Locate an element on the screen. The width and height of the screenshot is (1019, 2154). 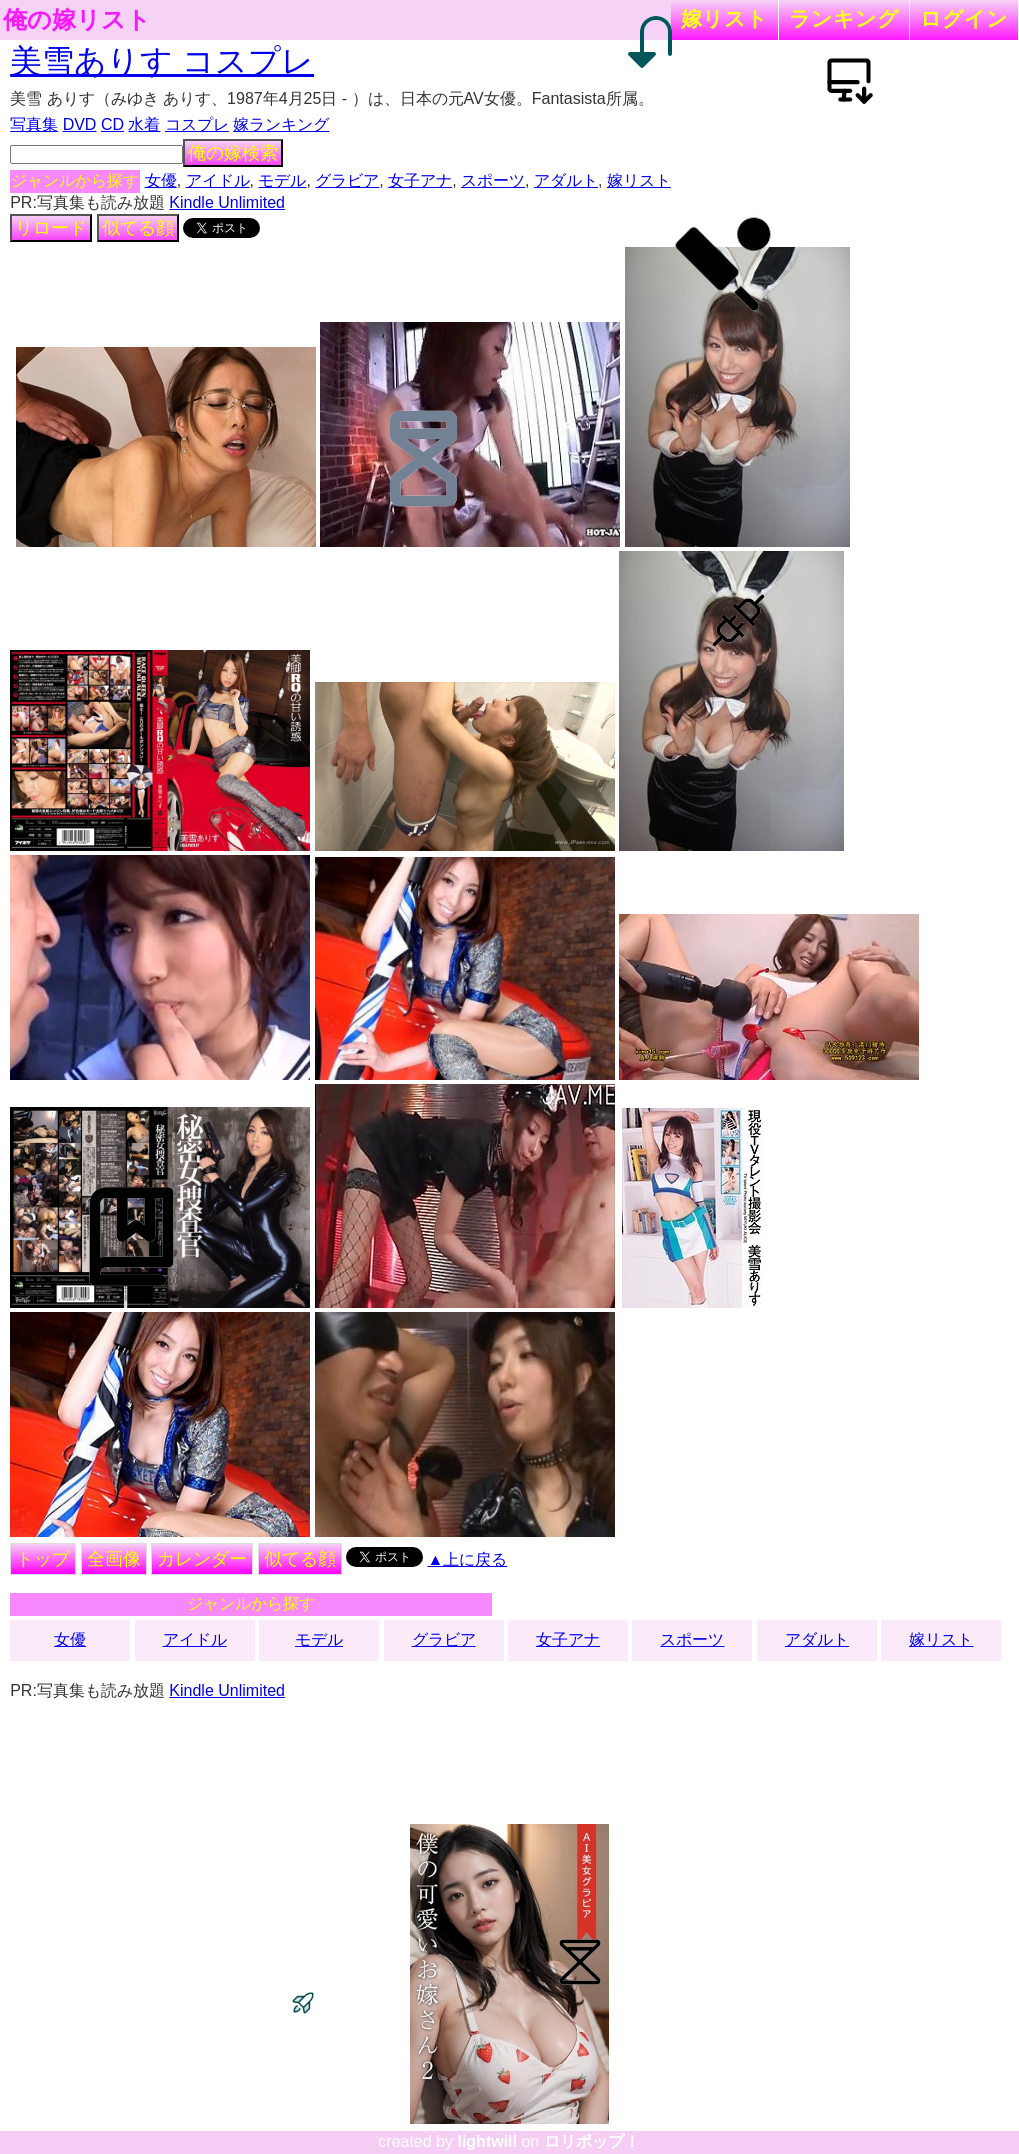
access your bookmarked reading list is located at coordinates (131, 1236).